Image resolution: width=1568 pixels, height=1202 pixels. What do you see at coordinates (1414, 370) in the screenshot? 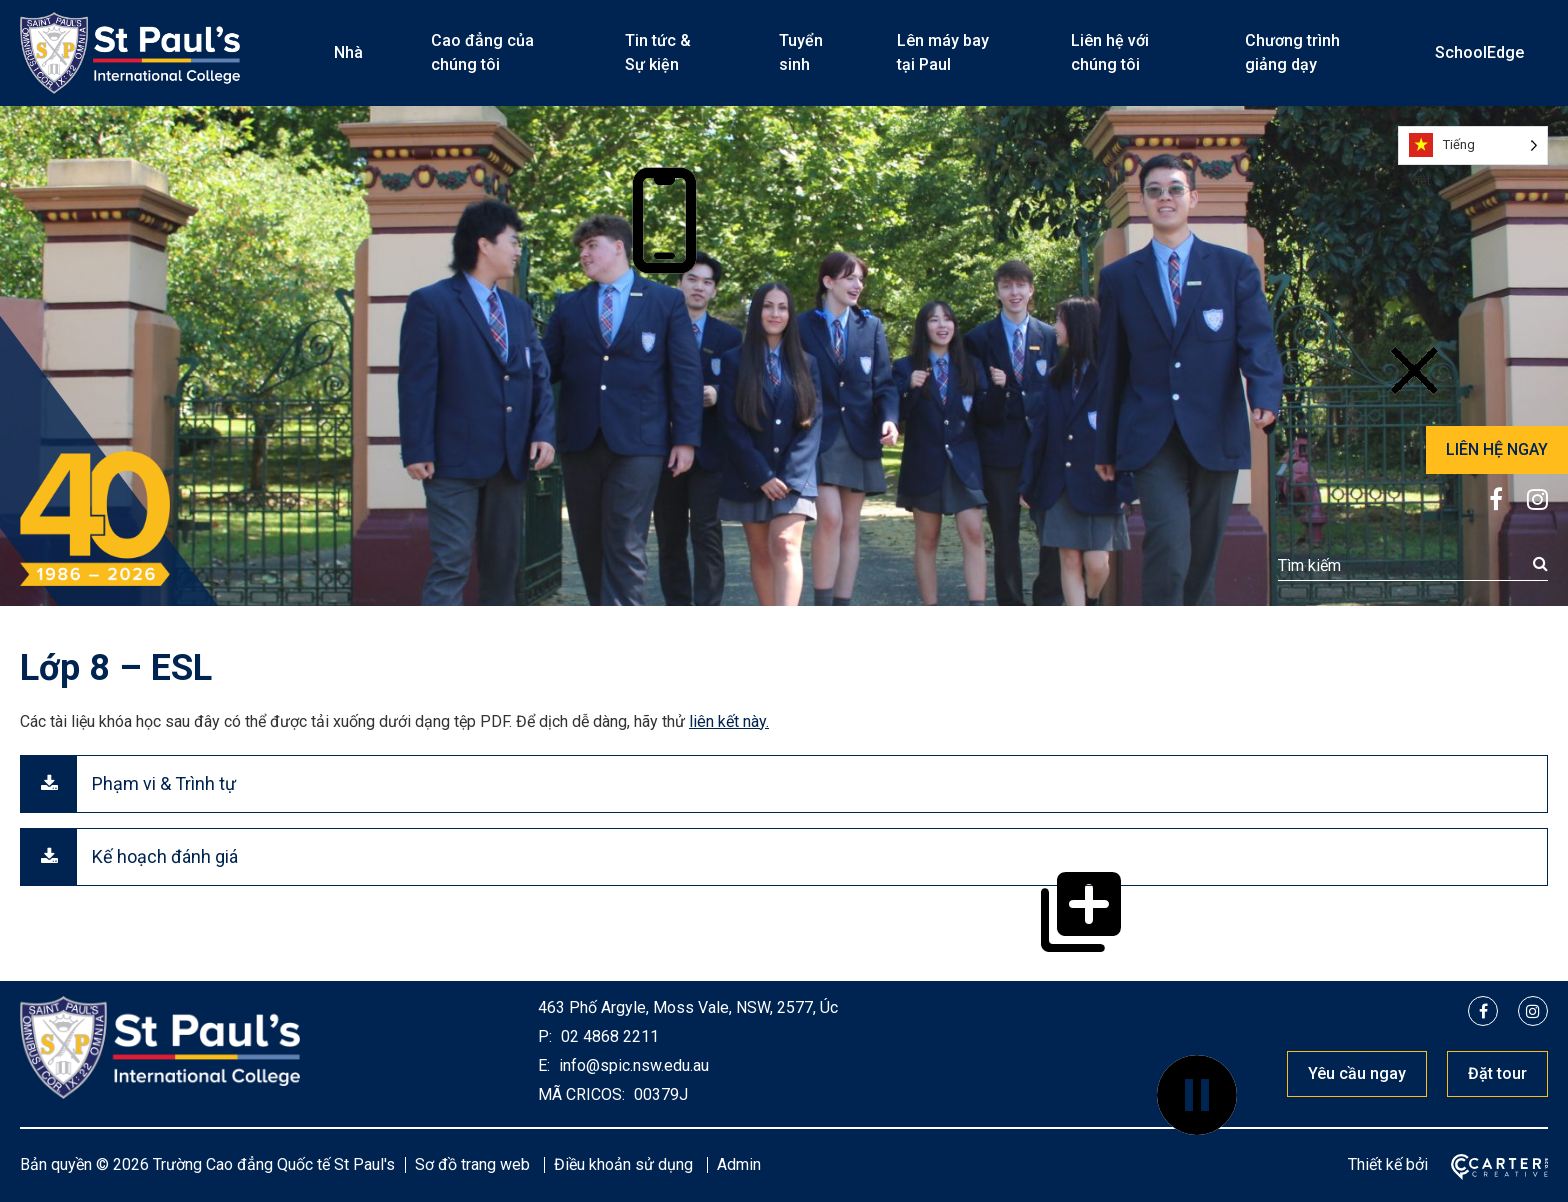
I see `close the current window or dialog` at bounding box center [1414, 370].